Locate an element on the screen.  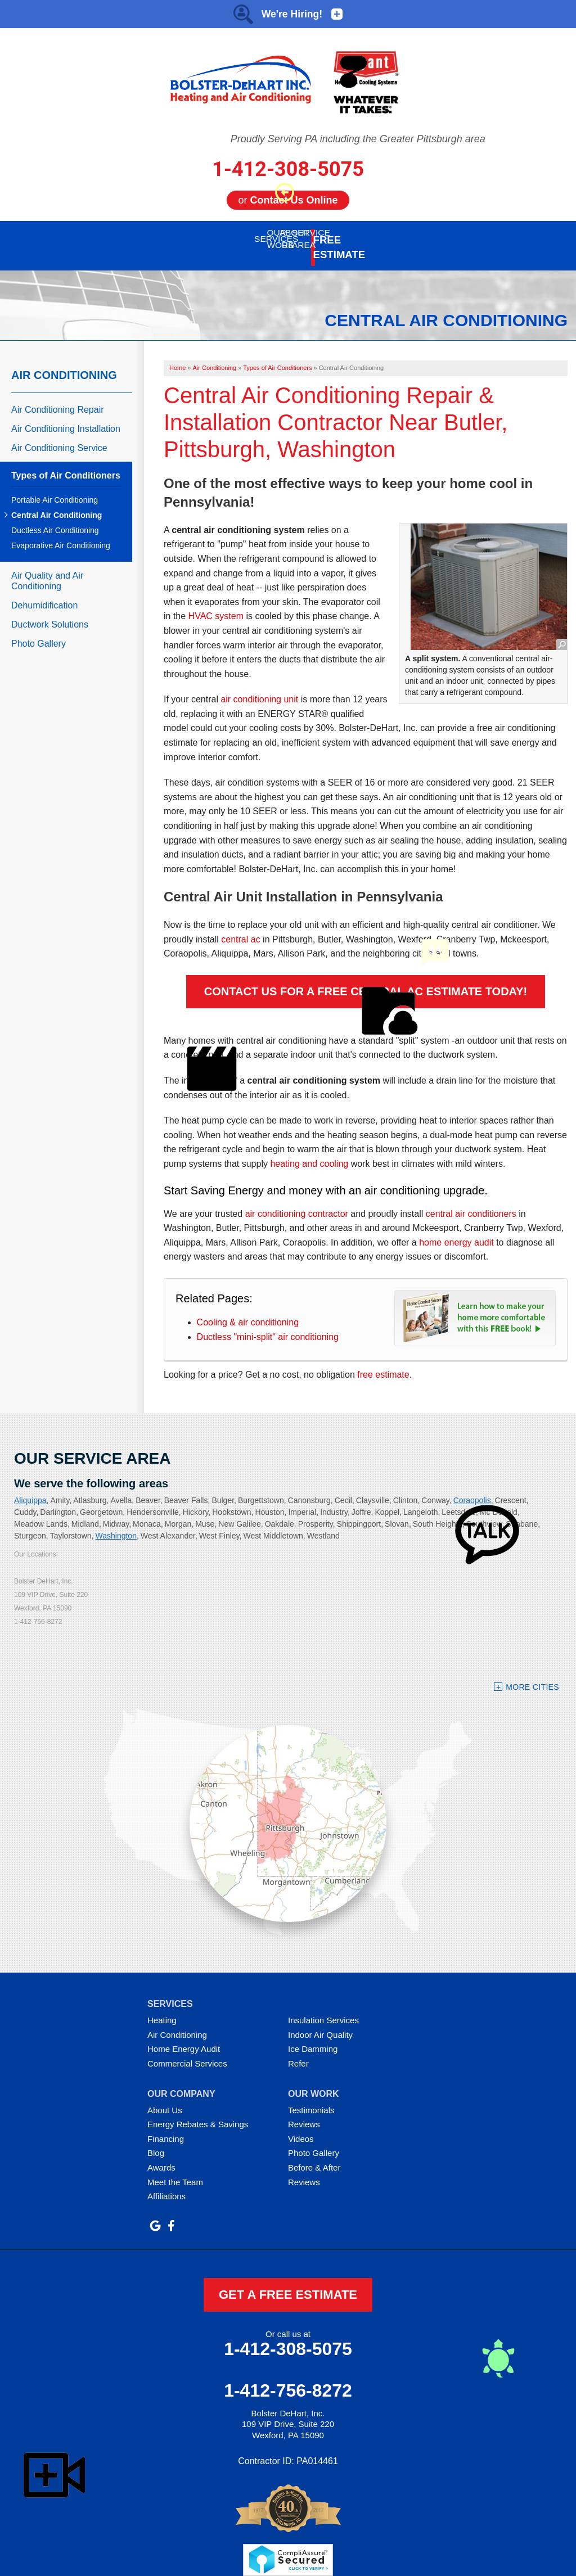
open KakaoTalk messenger is located at coordinates (487, 1532).